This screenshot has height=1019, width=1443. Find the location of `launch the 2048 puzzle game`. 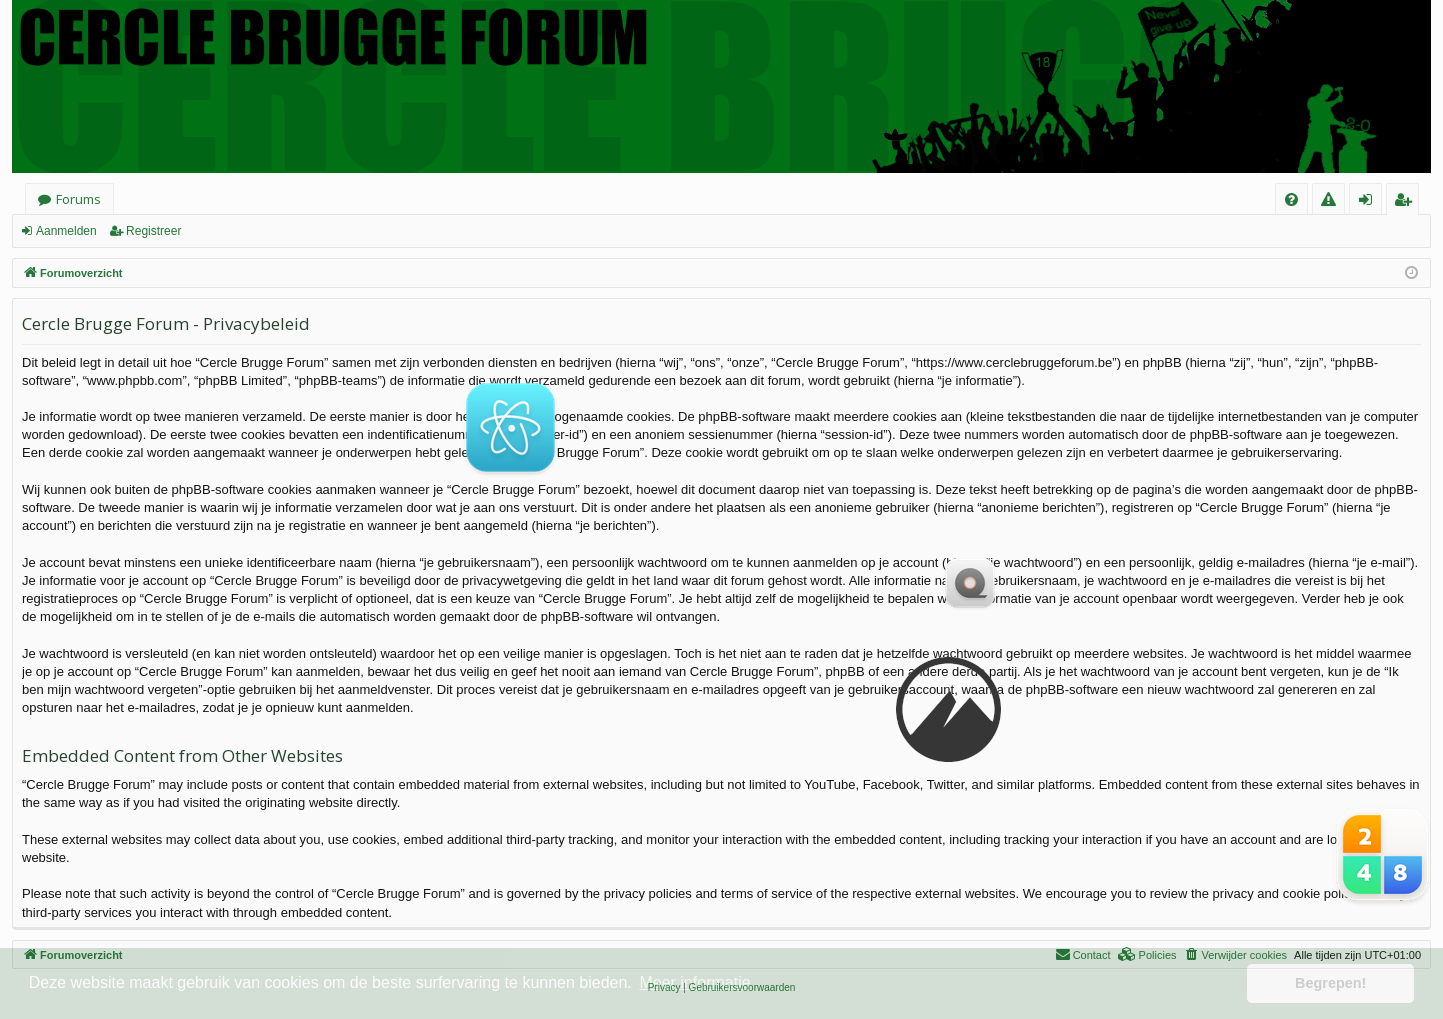

launch the 2048 puzzle game is located at coordinates (1382, 854).